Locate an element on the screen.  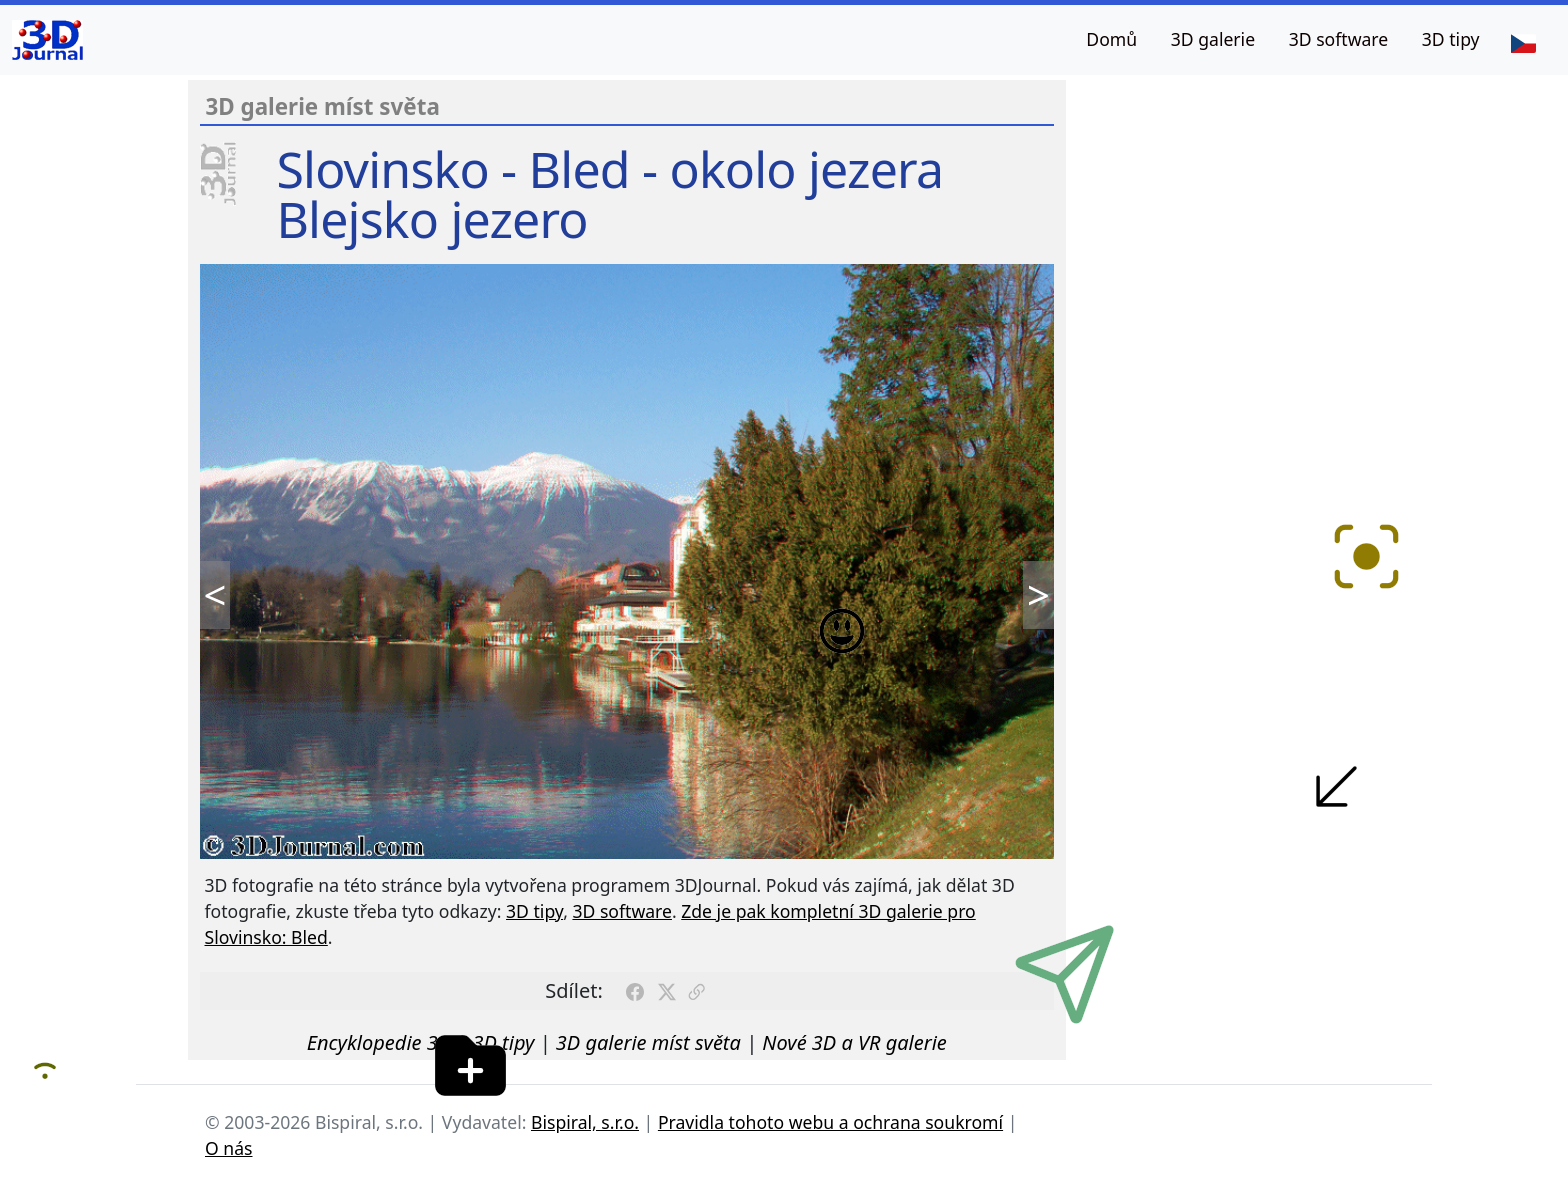
navigate to previous or back is located at coordinates (1336, 786).